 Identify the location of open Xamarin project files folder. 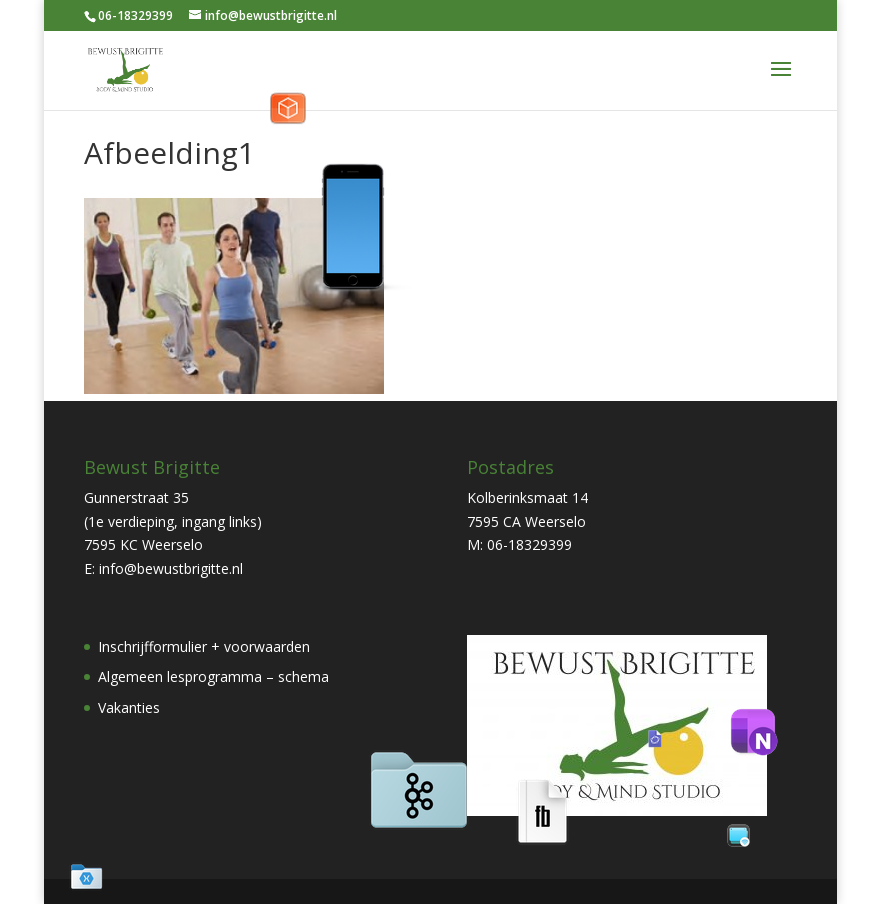
(86, 877).